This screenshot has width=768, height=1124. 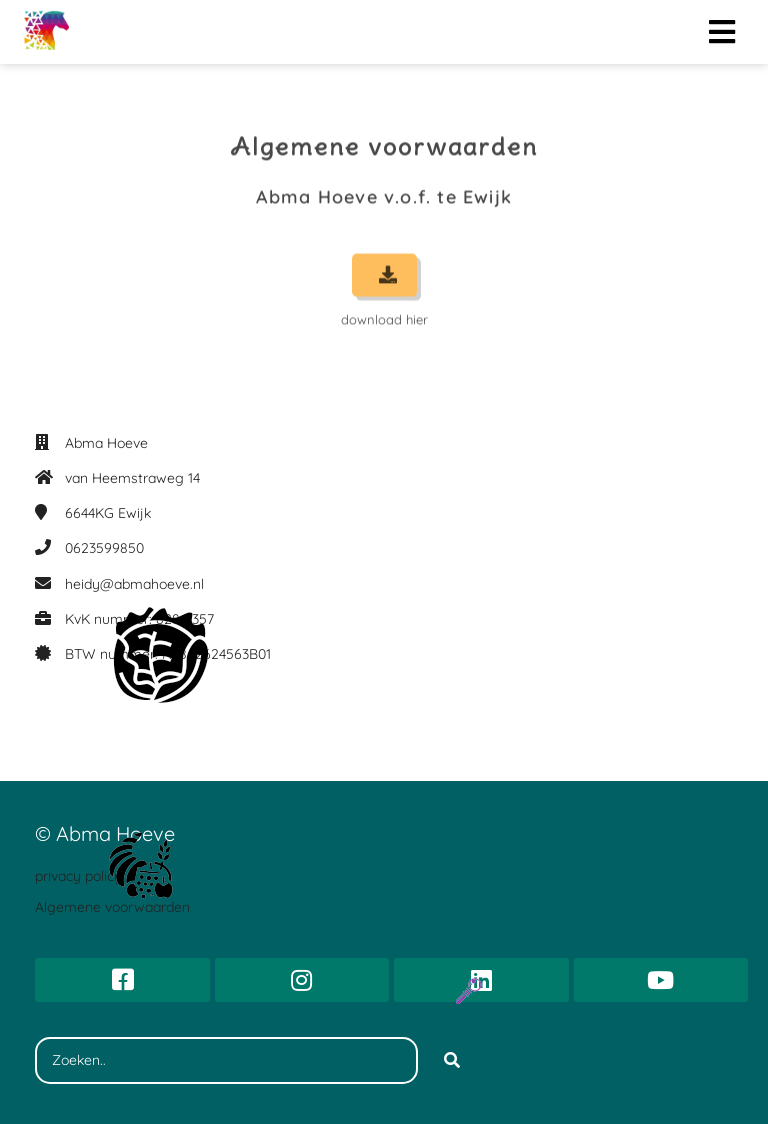 What do you see at coordinates (161, 655) in the screenshot?
I see `cabbage vegetable item in a farming or cooking game` at bounding box center [161, 655].